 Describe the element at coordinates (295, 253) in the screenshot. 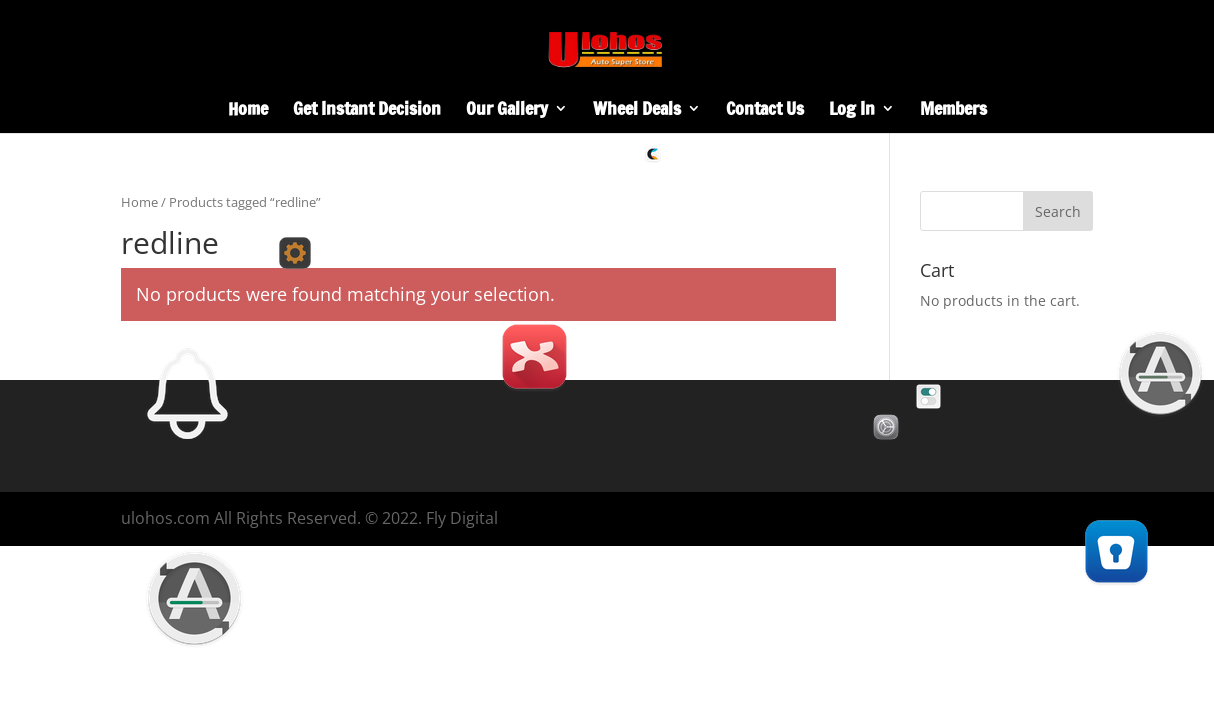

I see `launch factorio game` at that location.